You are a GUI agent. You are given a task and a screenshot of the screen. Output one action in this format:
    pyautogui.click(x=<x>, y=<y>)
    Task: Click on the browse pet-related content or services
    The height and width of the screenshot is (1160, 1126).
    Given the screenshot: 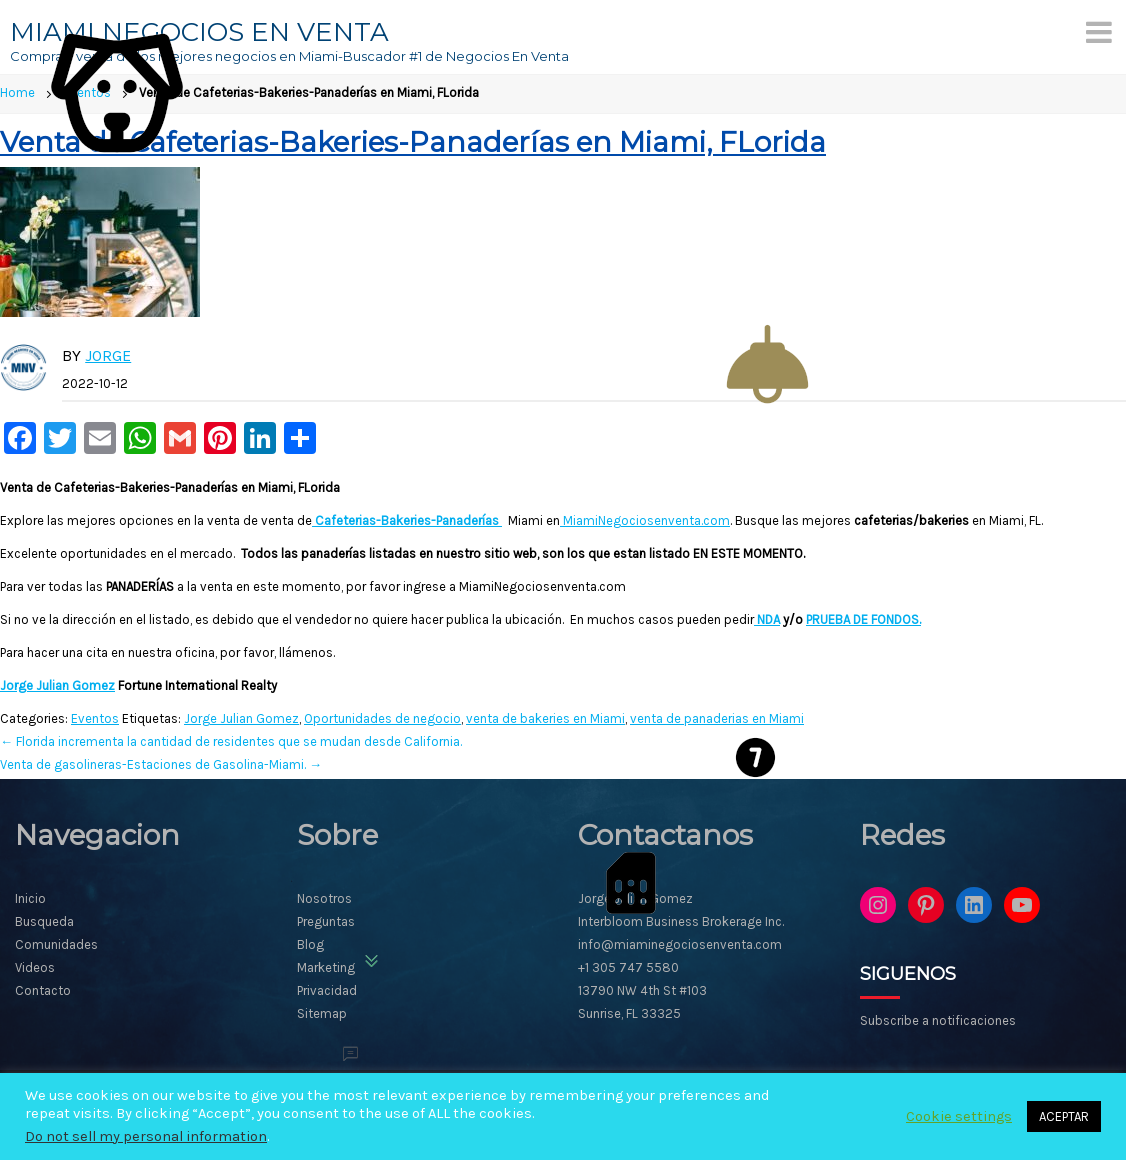 What is the action you would take?
    pyautogui.click(x=117, y=93)
    